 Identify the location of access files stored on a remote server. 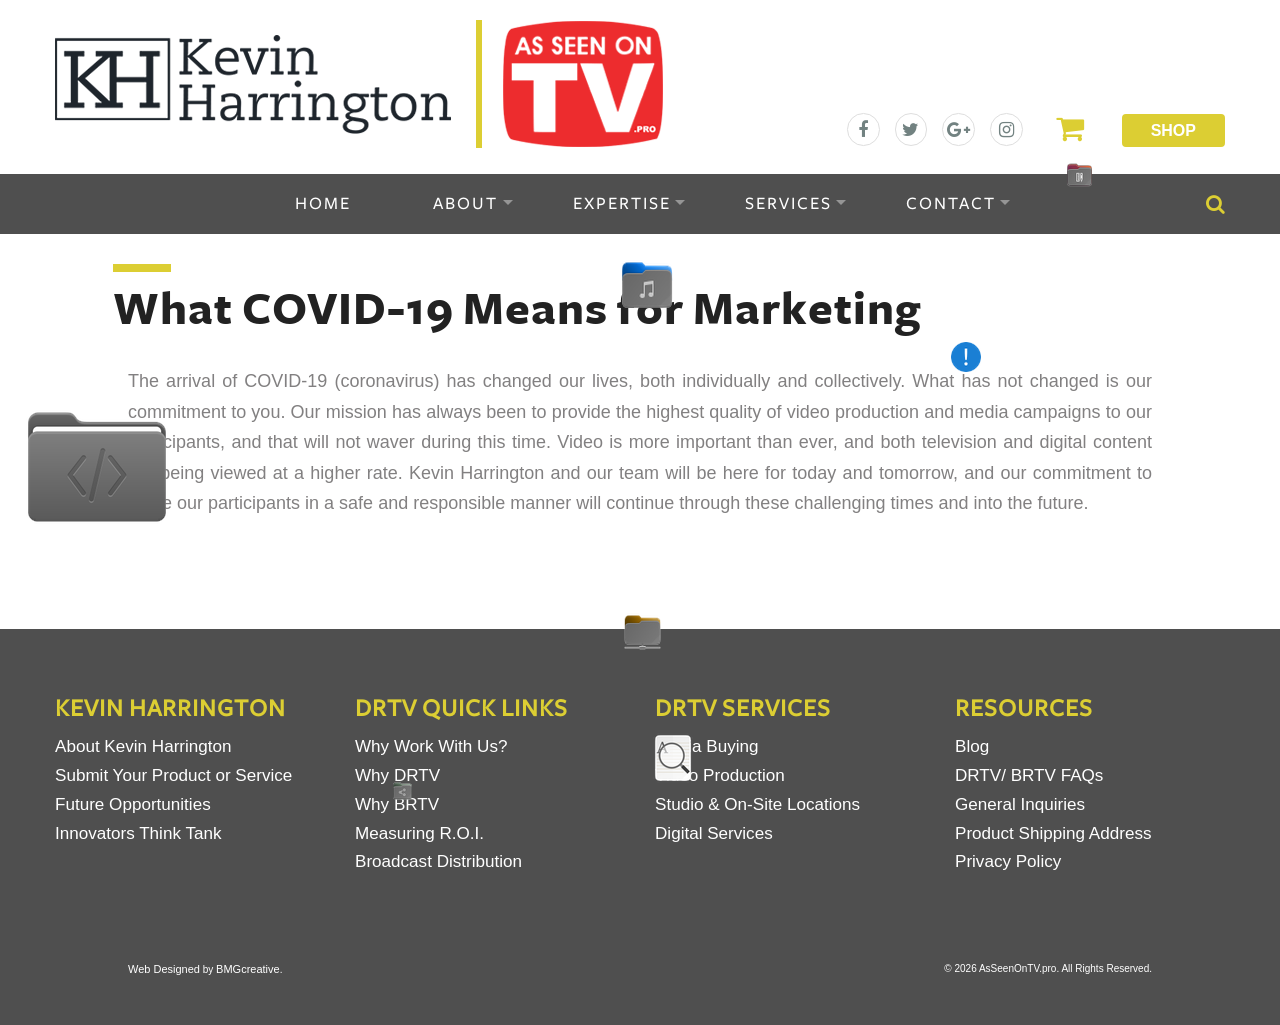
(642, 631).